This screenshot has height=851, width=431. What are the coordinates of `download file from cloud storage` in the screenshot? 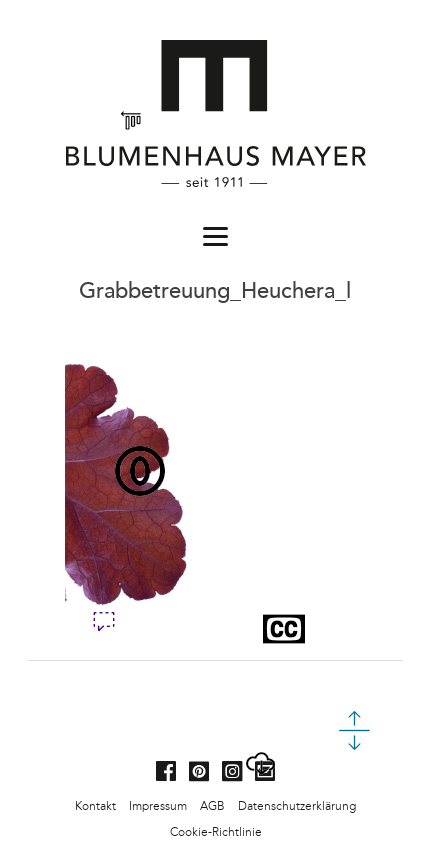 It's located at (260, 762).